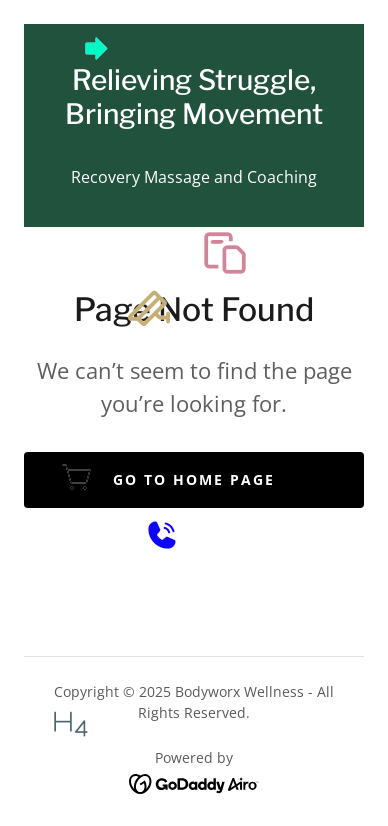 This screenshot has height=826, width=388. Describe the element at coordinates (95, 48) in the screenshot. I see `go forward or proceed to next step` at that location.